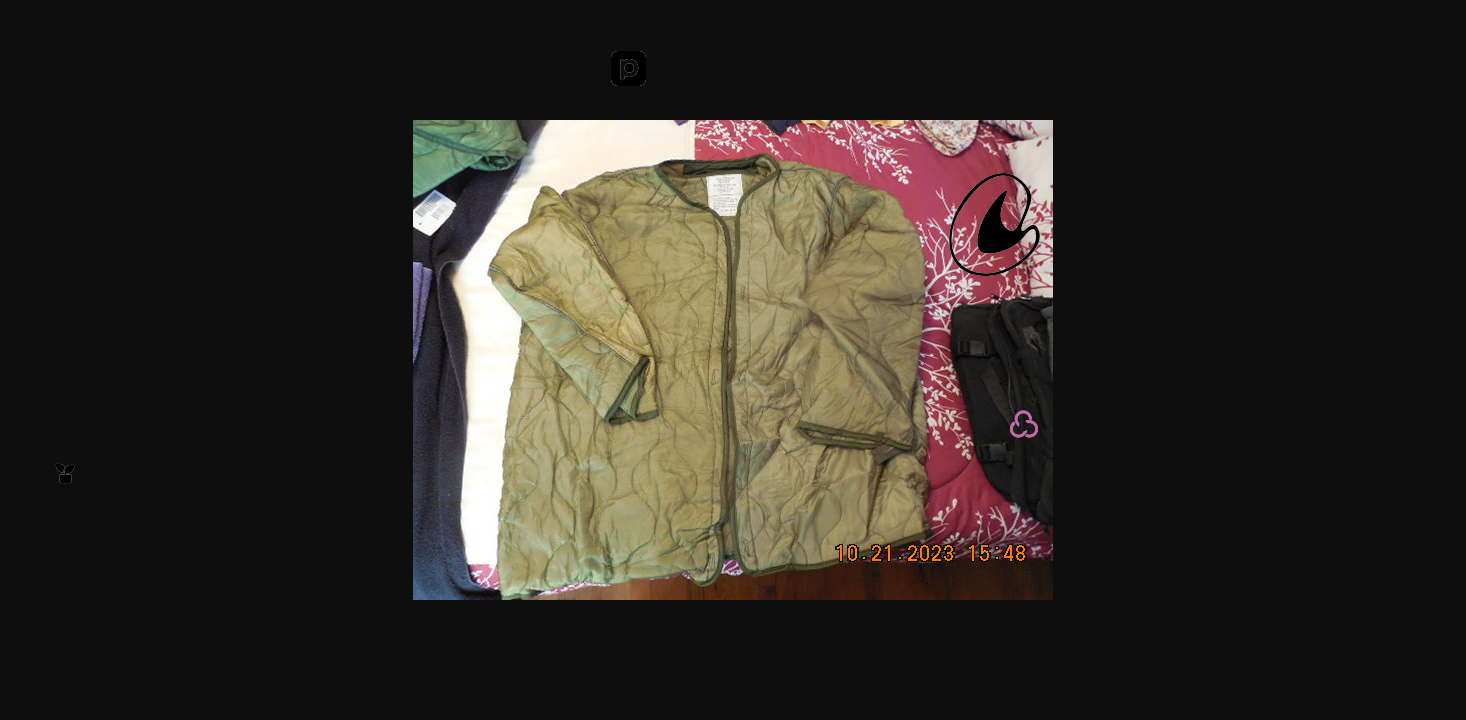 Image resolution: width=1466 pixels, height=720 pixels. Describe the element at coordinates (994, 224) in the screenshot. I see `crewai logo` at that location.